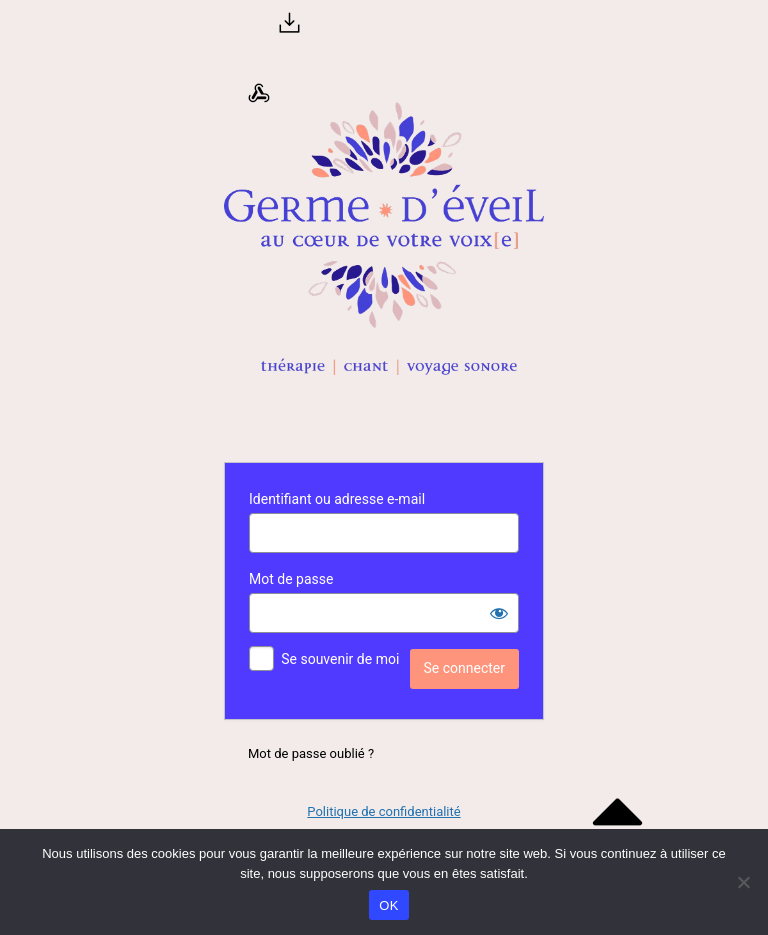  What do you see at coordinates (289, 23) in the screenshot?
I see `download a file or document` at bounding box center [289, 23].